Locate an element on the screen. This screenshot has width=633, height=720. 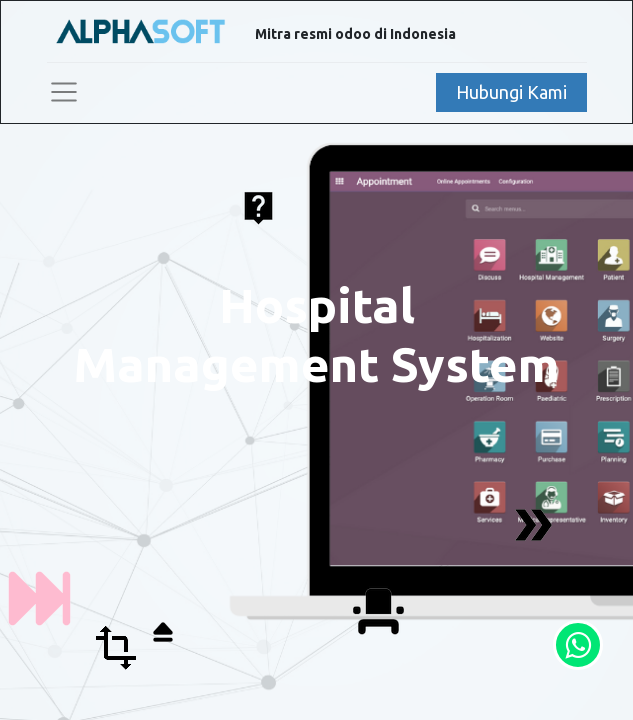
skip to the next track is located at coordinates (39, 598).